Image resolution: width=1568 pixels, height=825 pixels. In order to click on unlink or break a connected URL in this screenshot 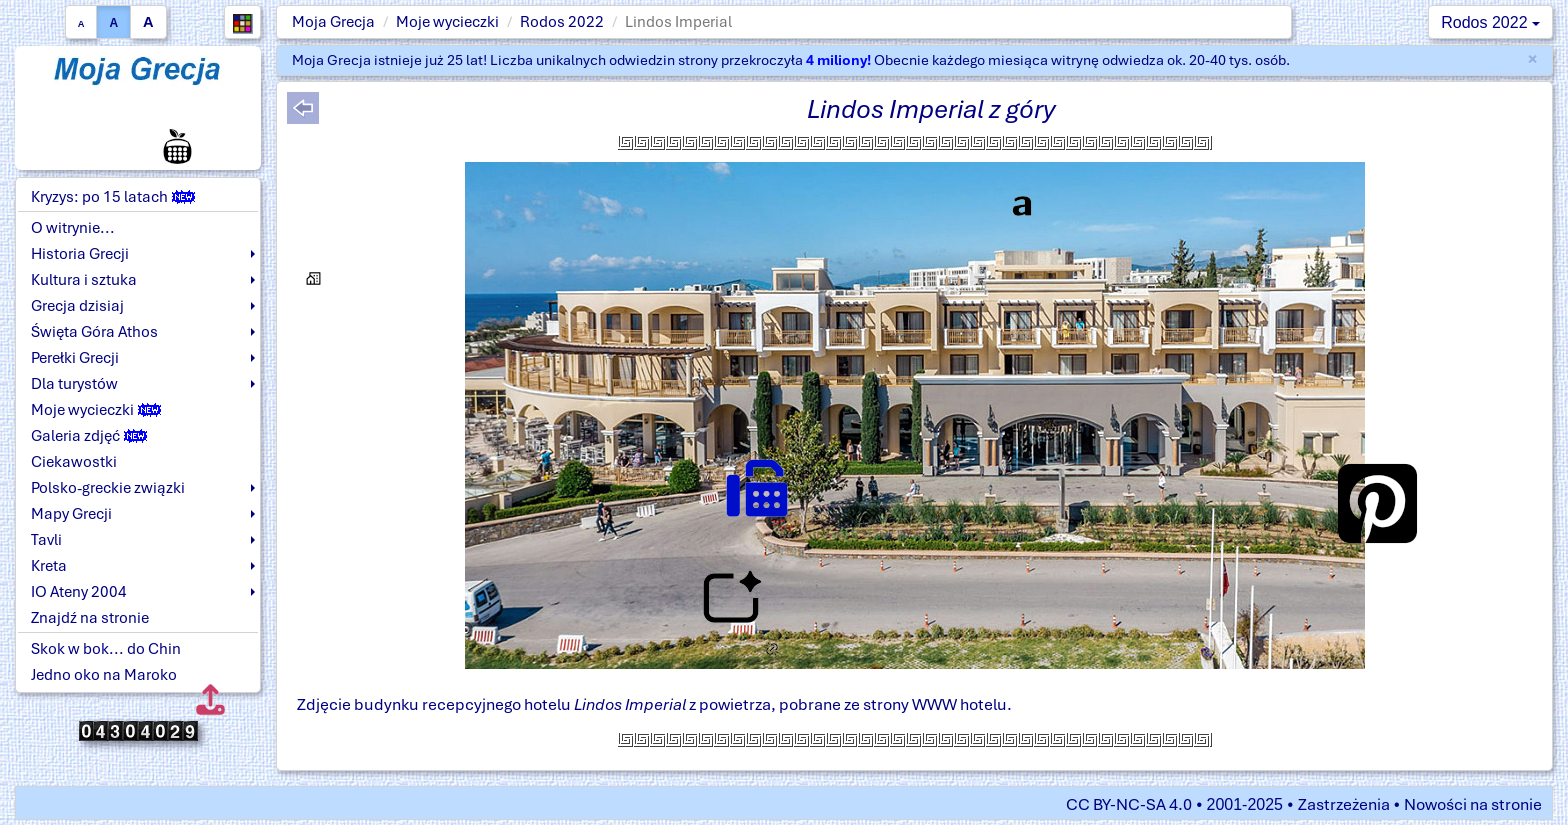, I will do `click(772, 649)`.